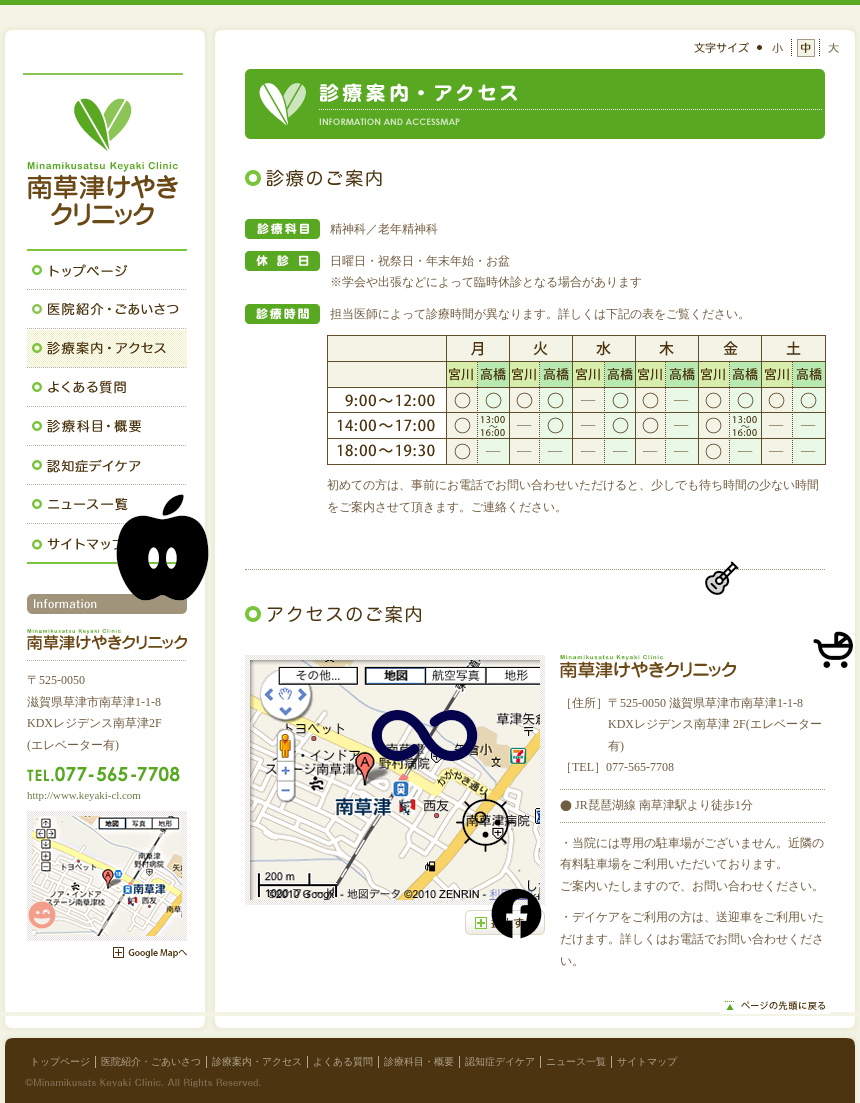  Describe the element at coordinates (424, 735) in the screenshot. I see `enable infinite scroll or looping` at that location.